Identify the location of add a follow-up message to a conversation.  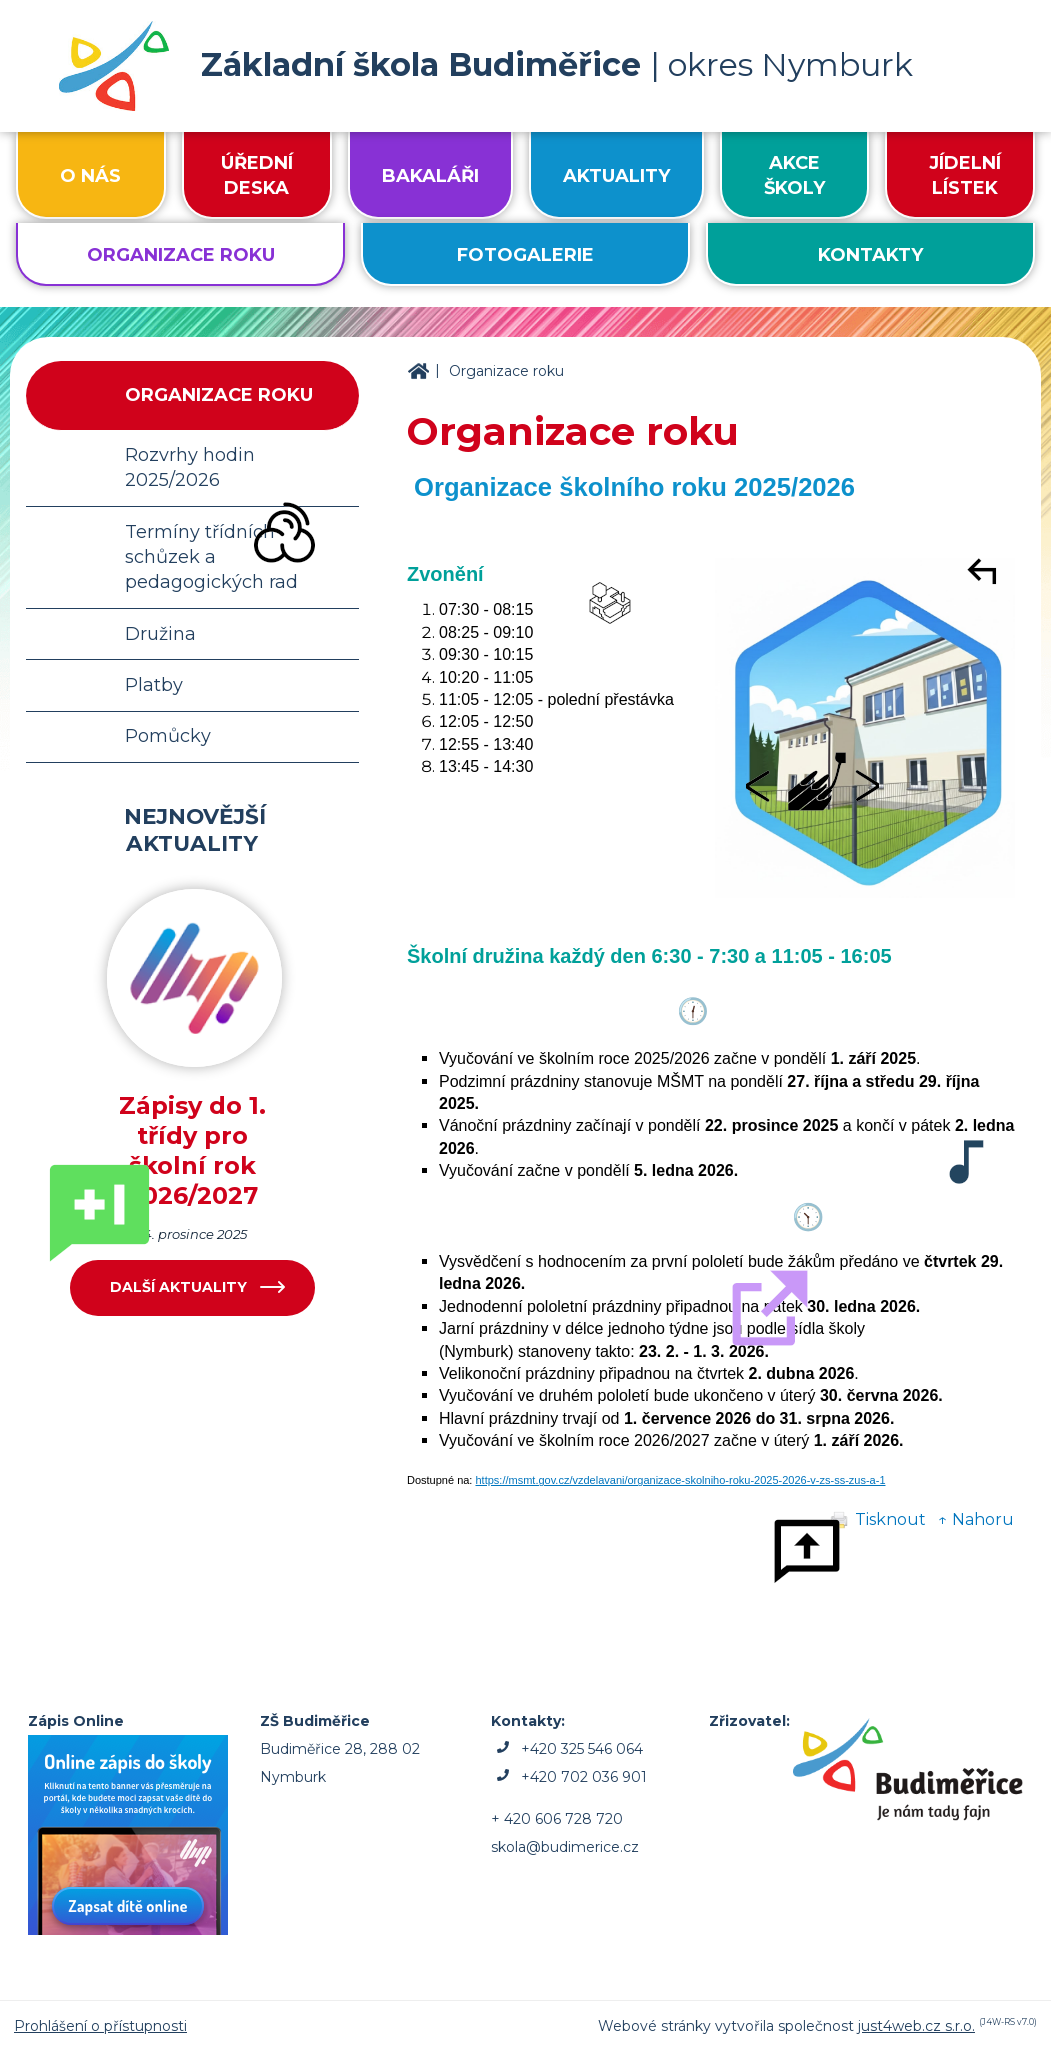
(99, 1209).